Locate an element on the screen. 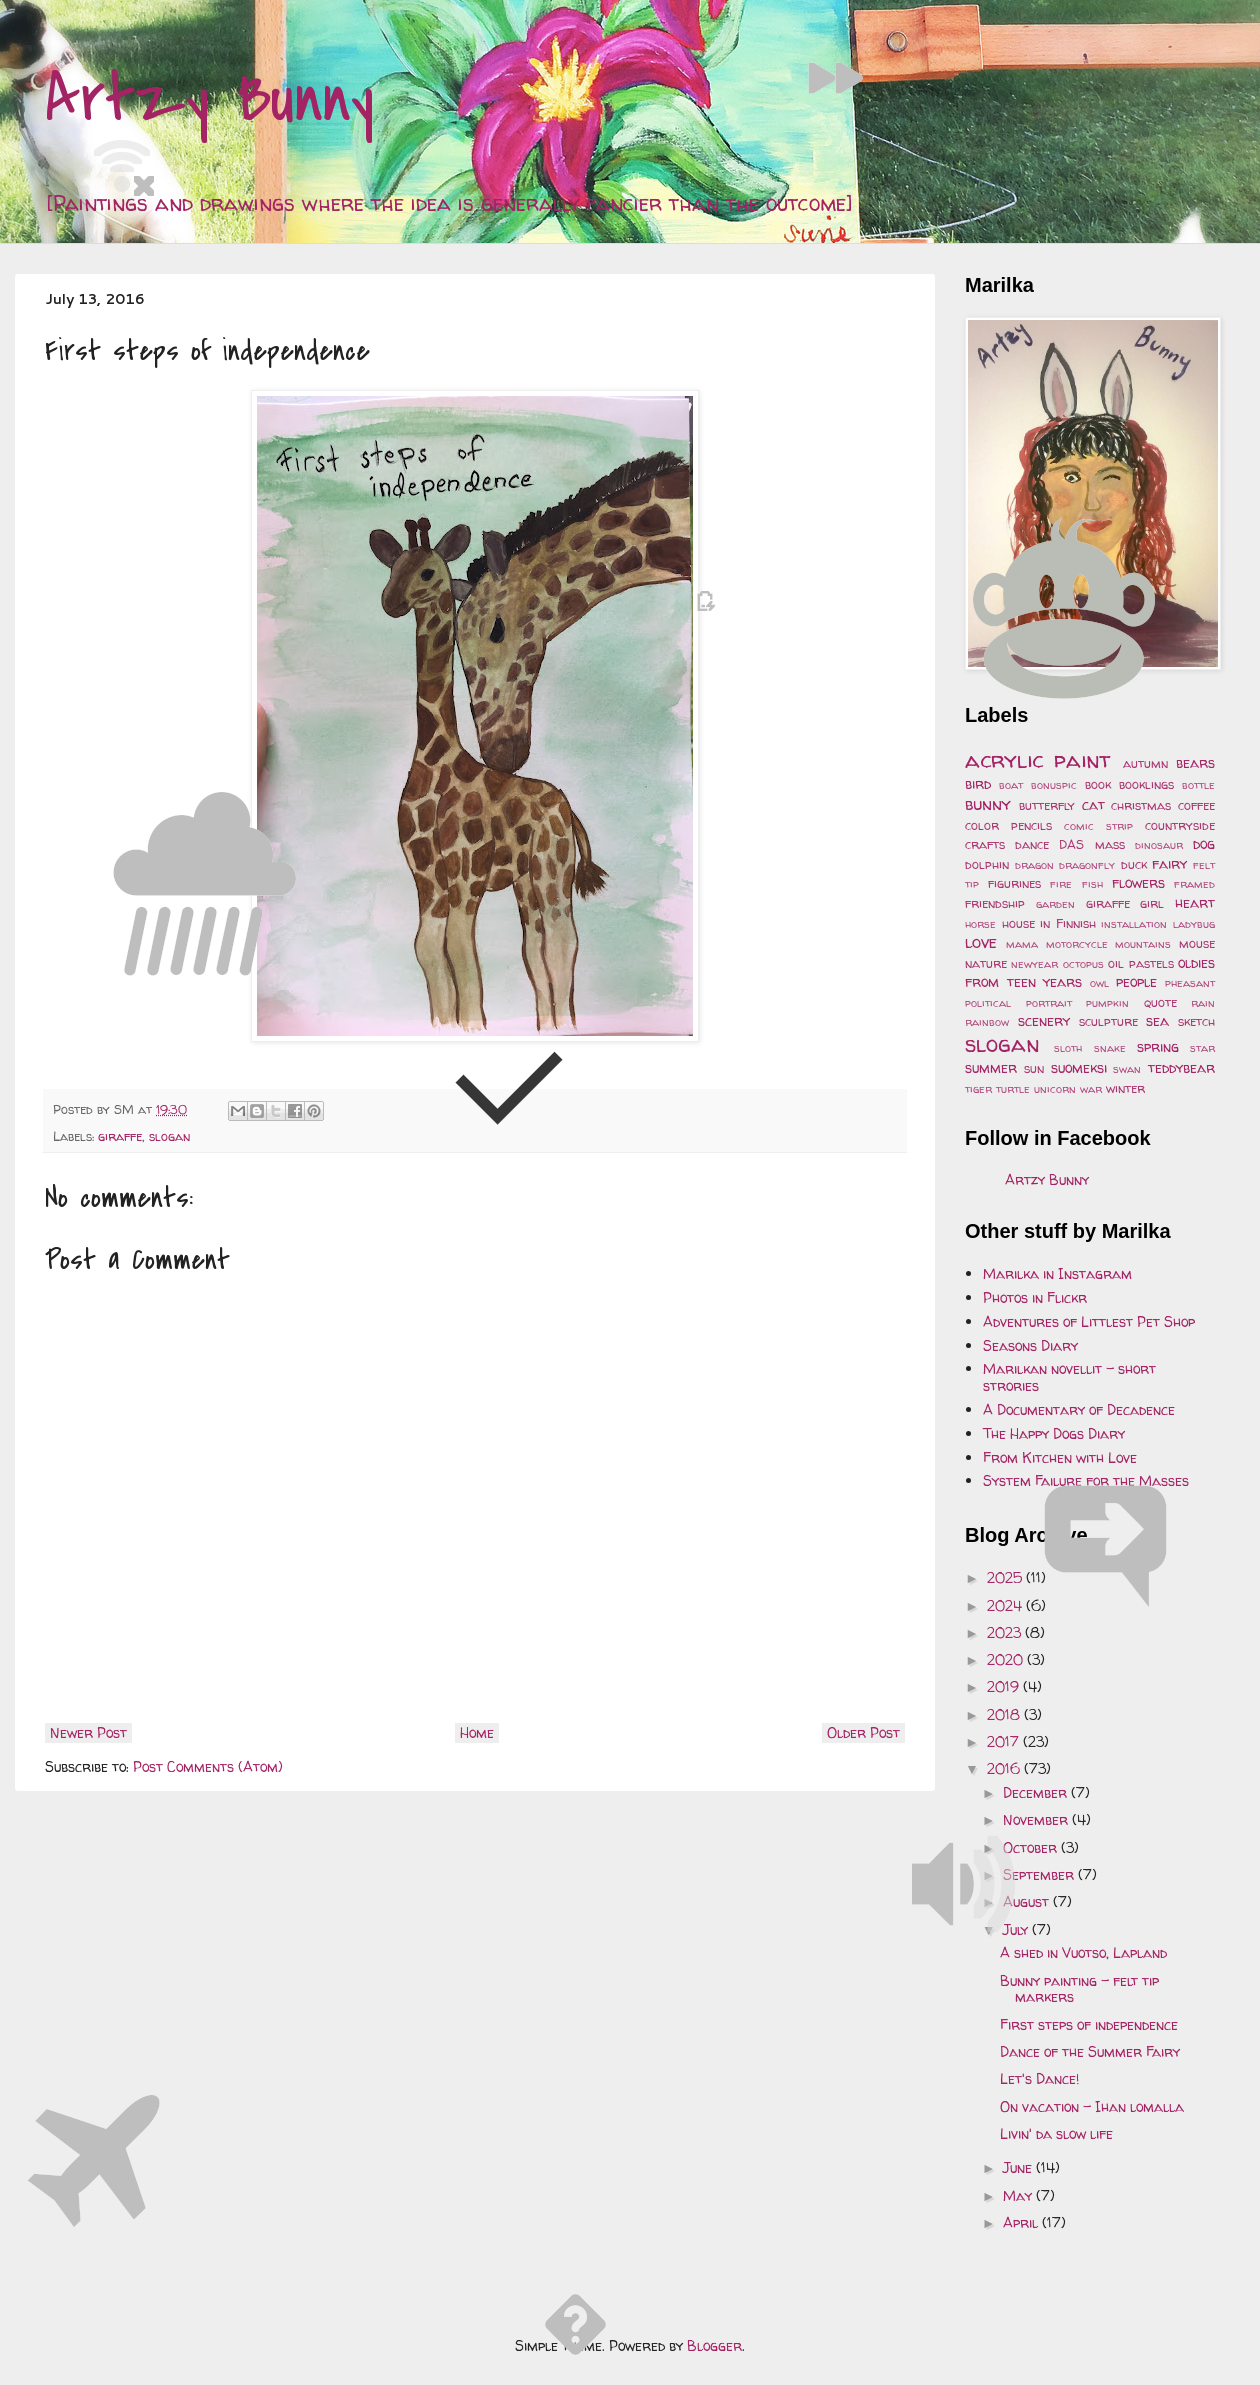 Image resolution: width=1260 pixels, height=2385 pixels. indicates battery is low but currently charging is located at coordinates (705, 601).